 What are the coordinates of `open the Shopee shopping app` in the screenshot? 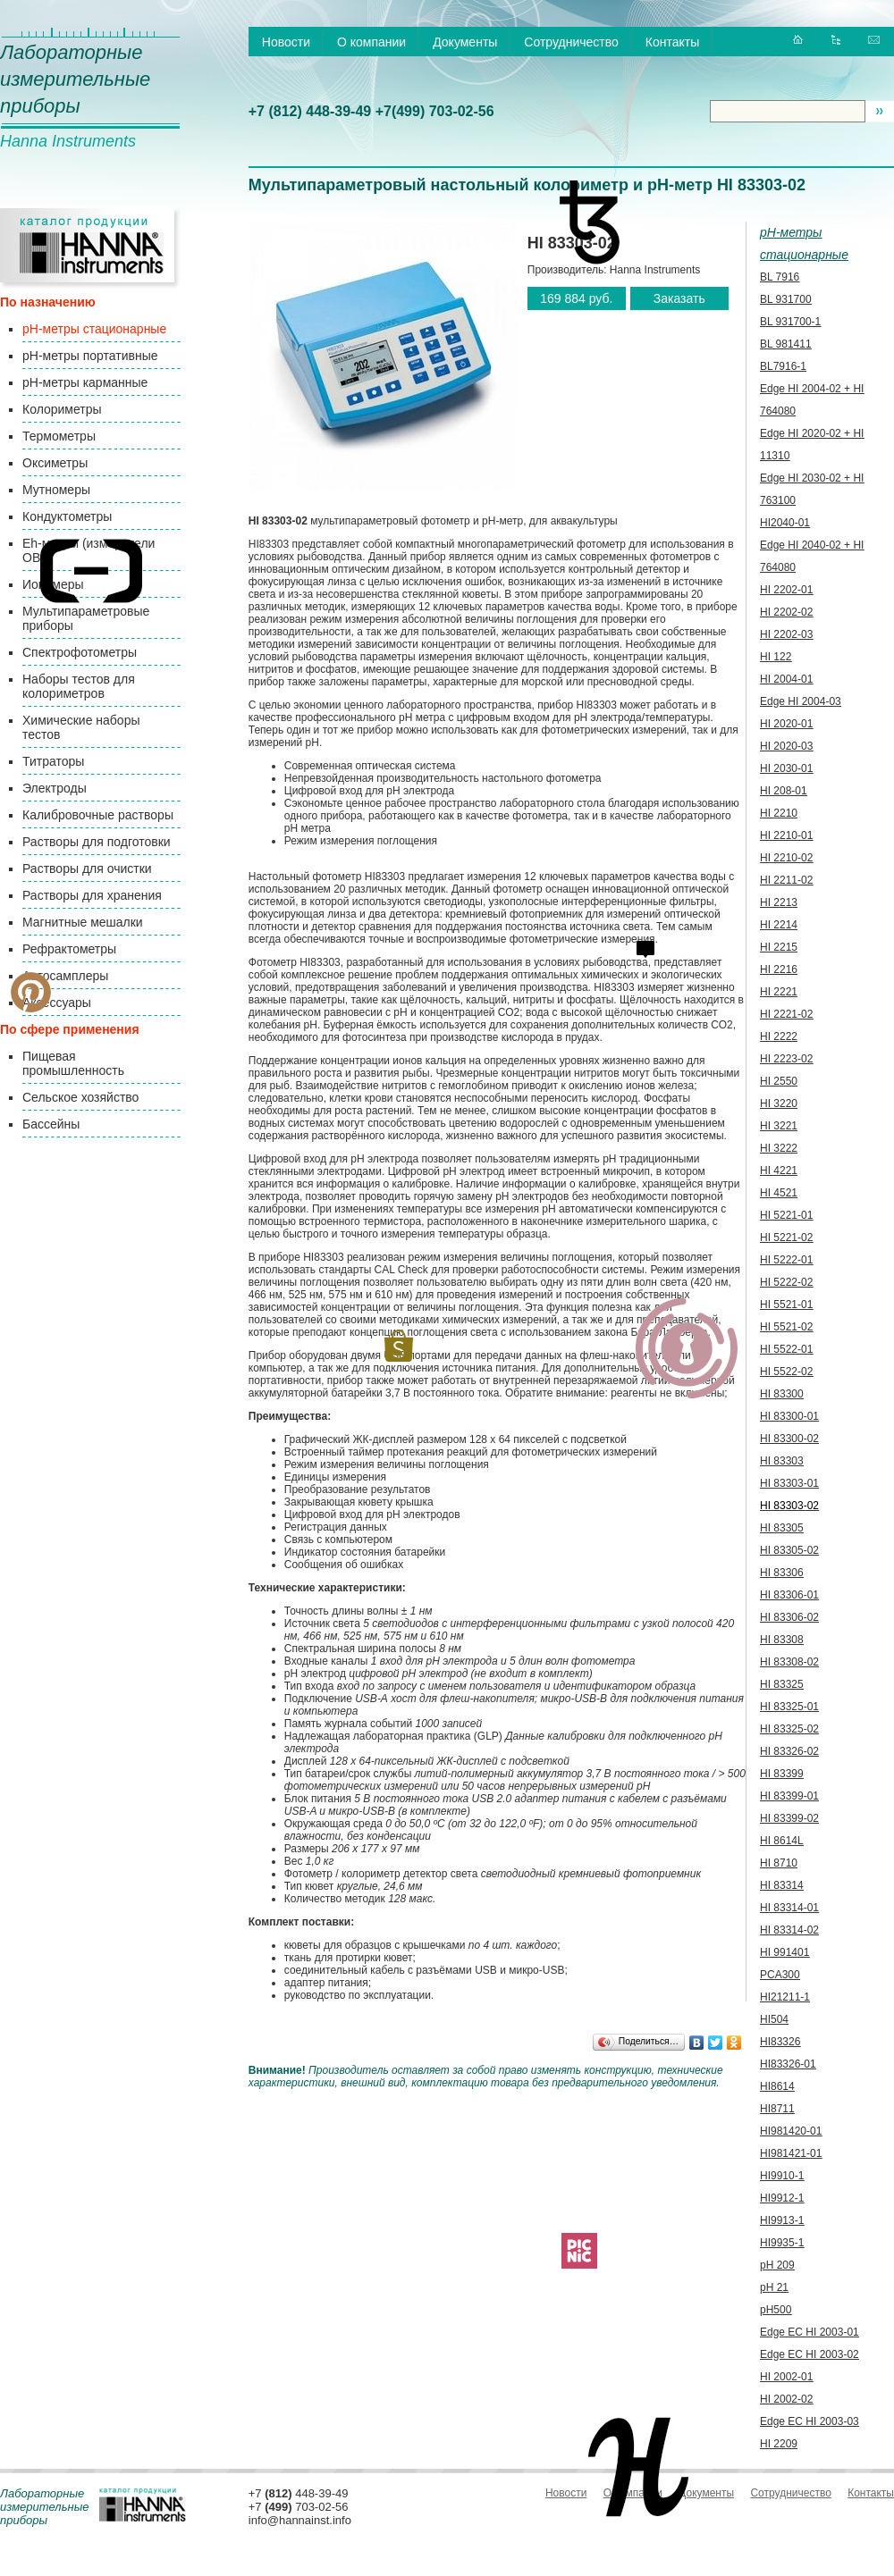 It's located at (399, 1346).